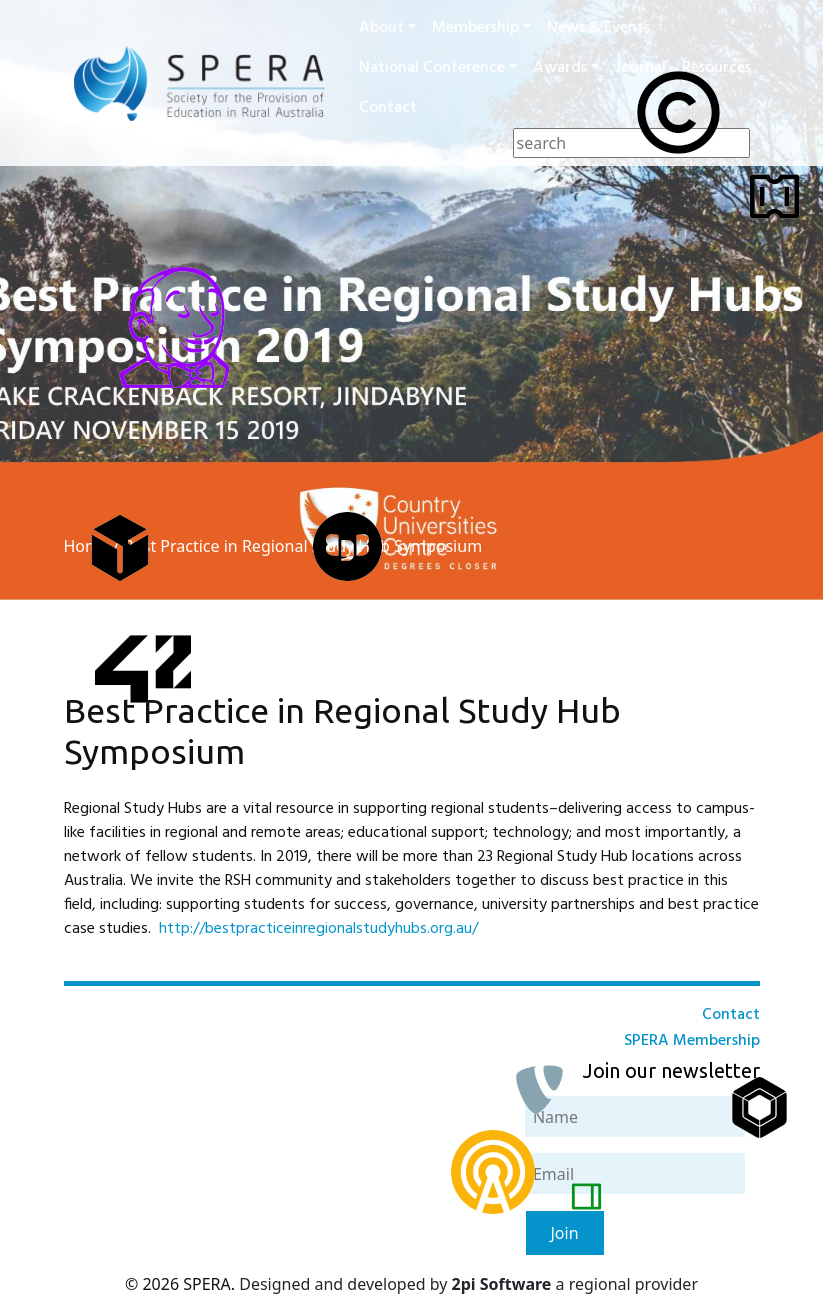  What do you see at coordinates (493, 1172) in the screenshot?
I see `open the AntennaPod podcast app` at bounding box center [493, 1172].